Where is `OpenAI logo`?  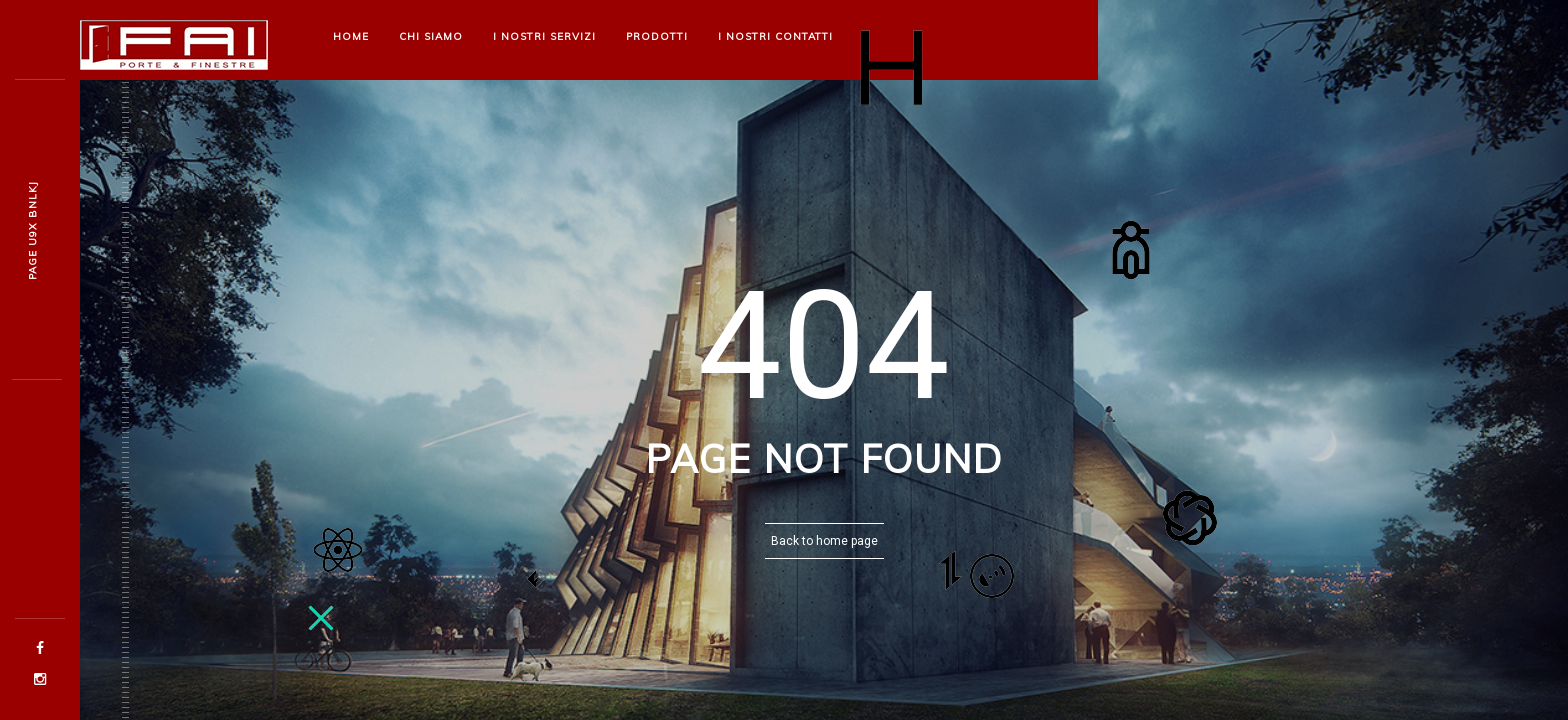
OpenAI logo is located at coordinates (1190, 518).